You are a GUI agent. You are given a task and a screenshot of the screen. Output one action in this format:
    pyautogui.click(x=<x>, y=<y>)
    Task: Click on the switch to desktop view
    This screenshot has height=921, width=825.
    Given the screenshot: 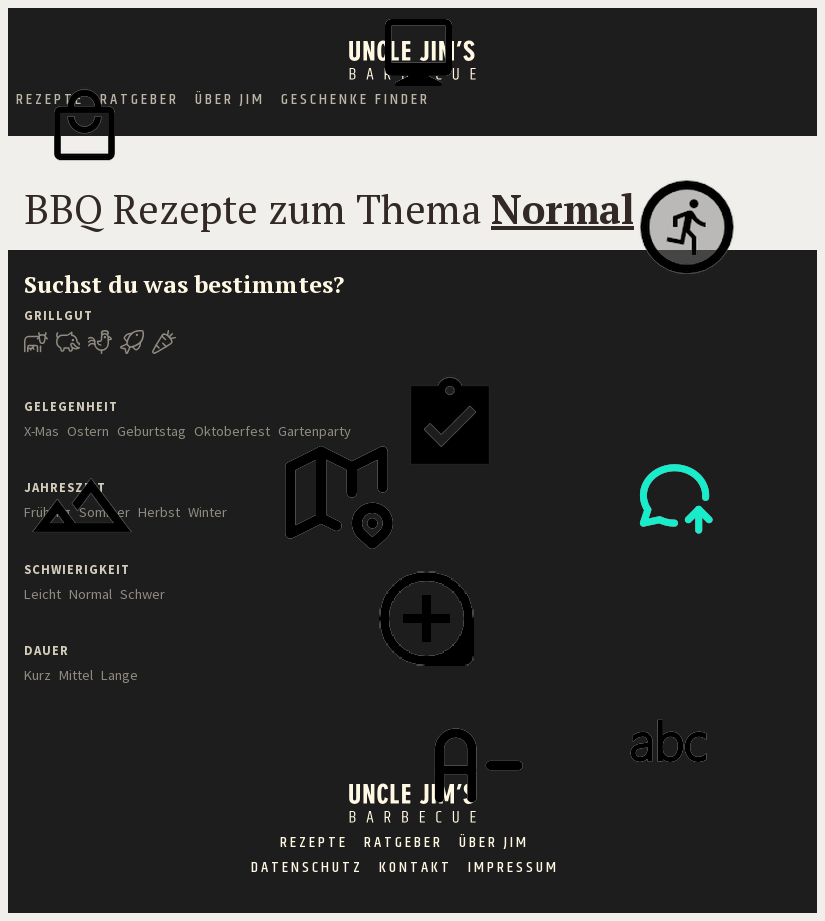 What is the action you would take?
    pyautogui.click(x=418, y=52)
    